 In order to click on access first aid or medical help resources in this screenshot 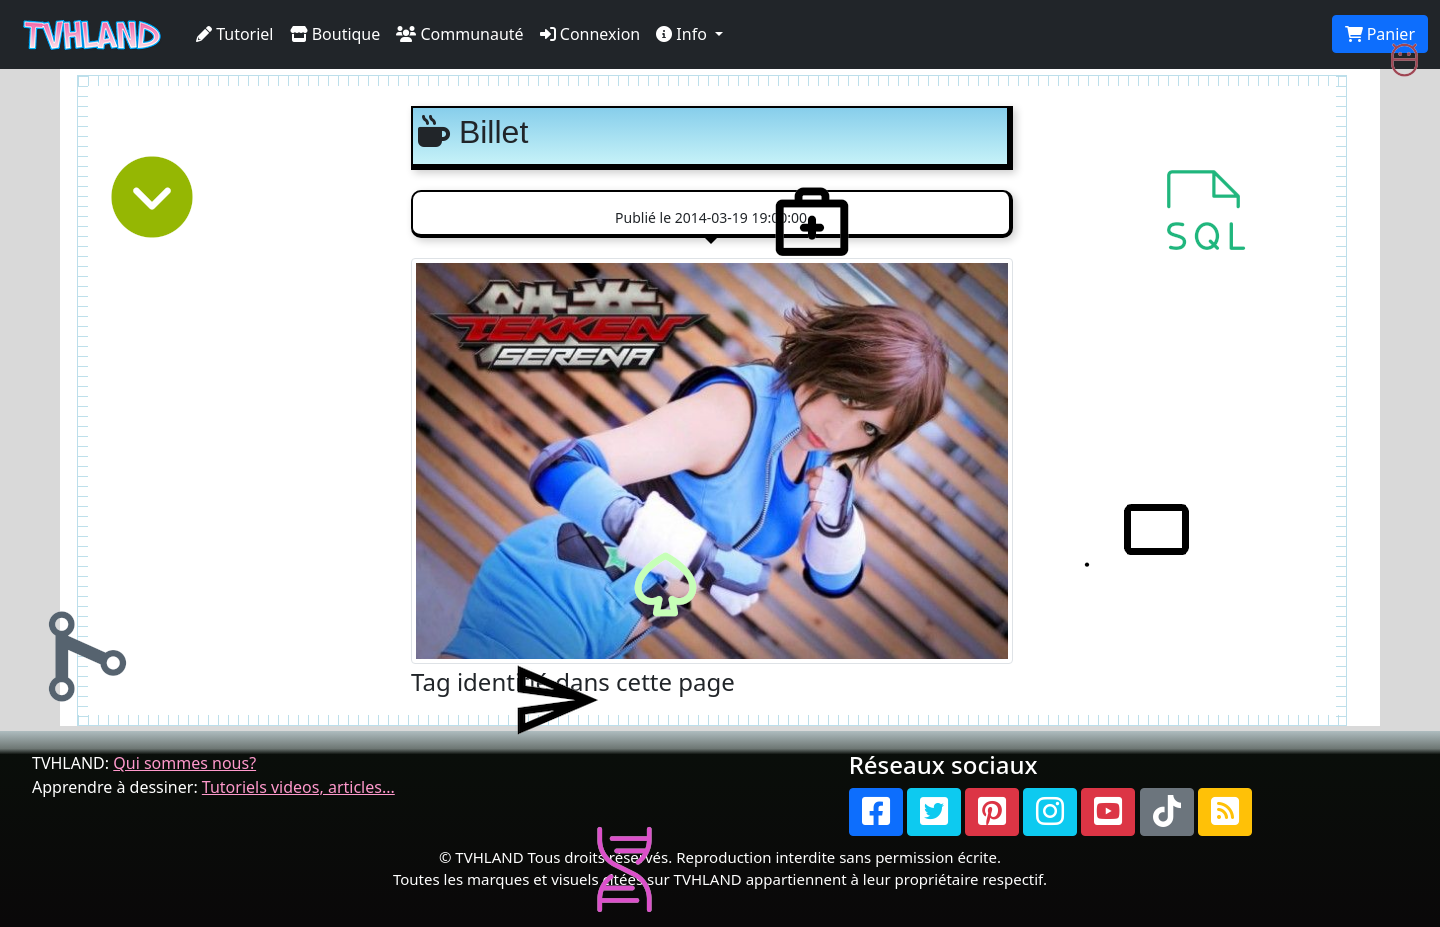, I will do `click(812, 225)`.